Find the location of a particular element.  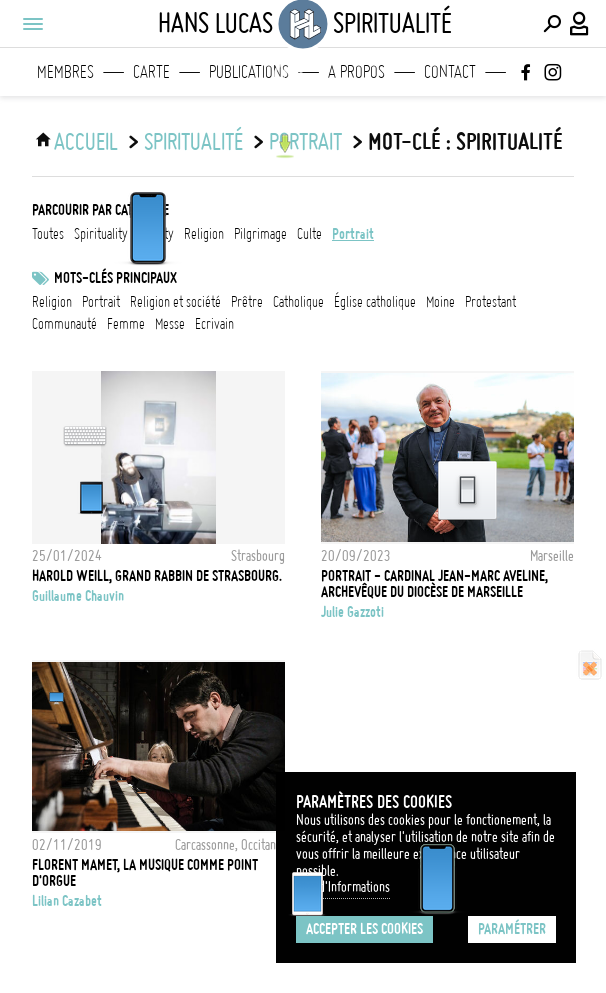

save the current document is located at coordinates (285, 144).